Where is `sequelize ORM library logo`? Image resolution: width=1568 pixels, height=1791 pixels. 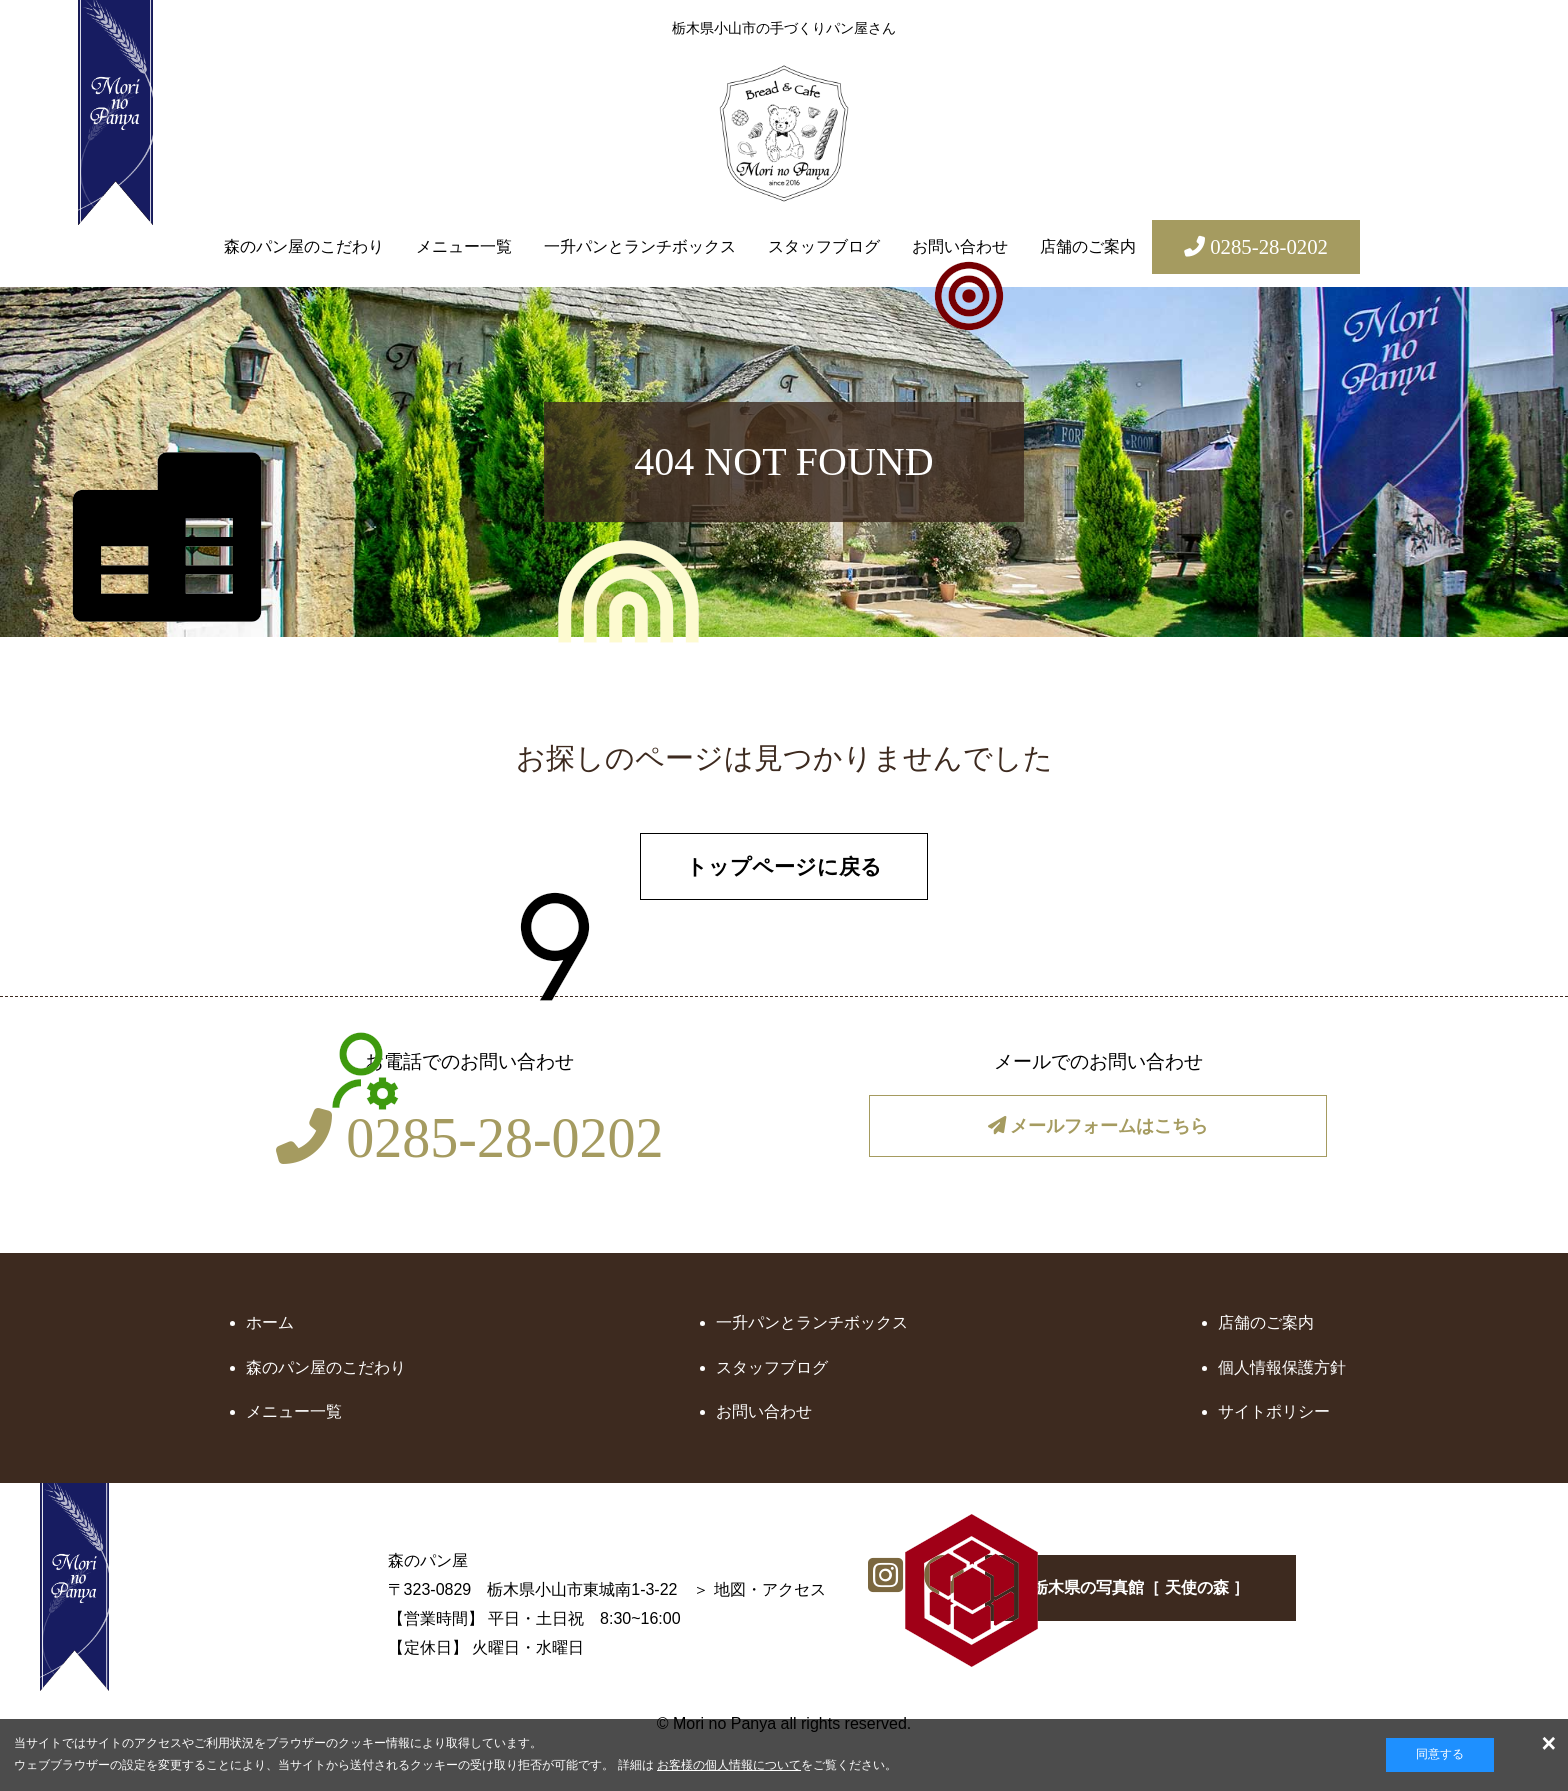 sequelize ORM library logo is located at coordinates (971, 1590).